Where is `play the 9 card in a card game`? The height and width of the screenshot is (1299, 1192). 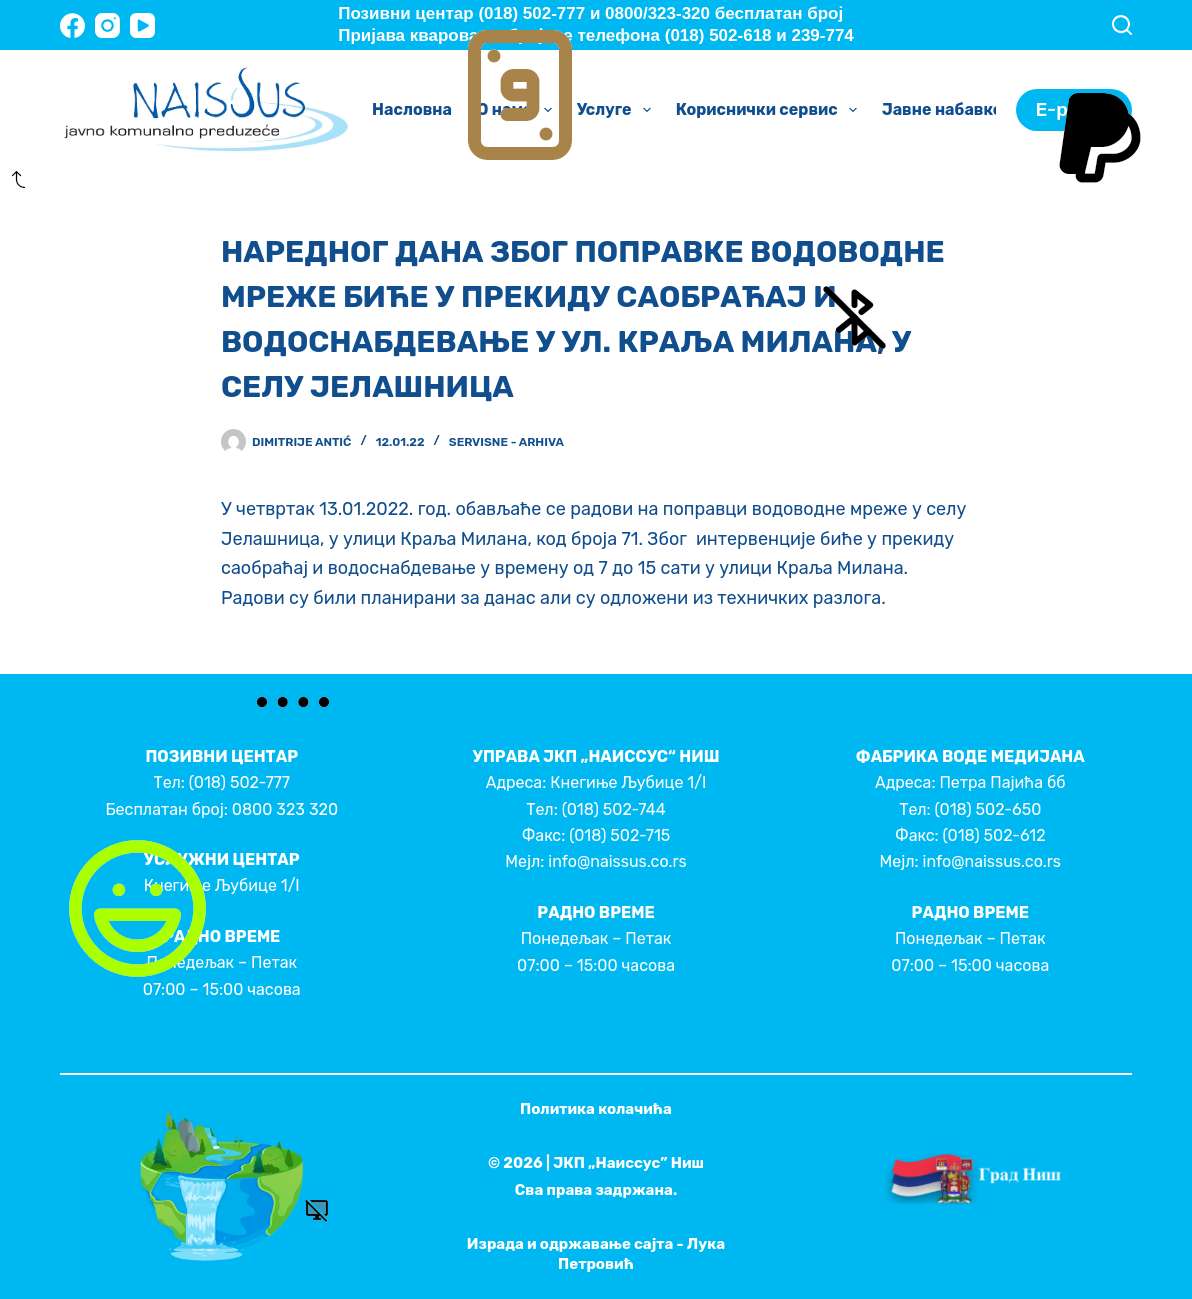
play the 9 card in a card game is located at coordinates (520, 95).